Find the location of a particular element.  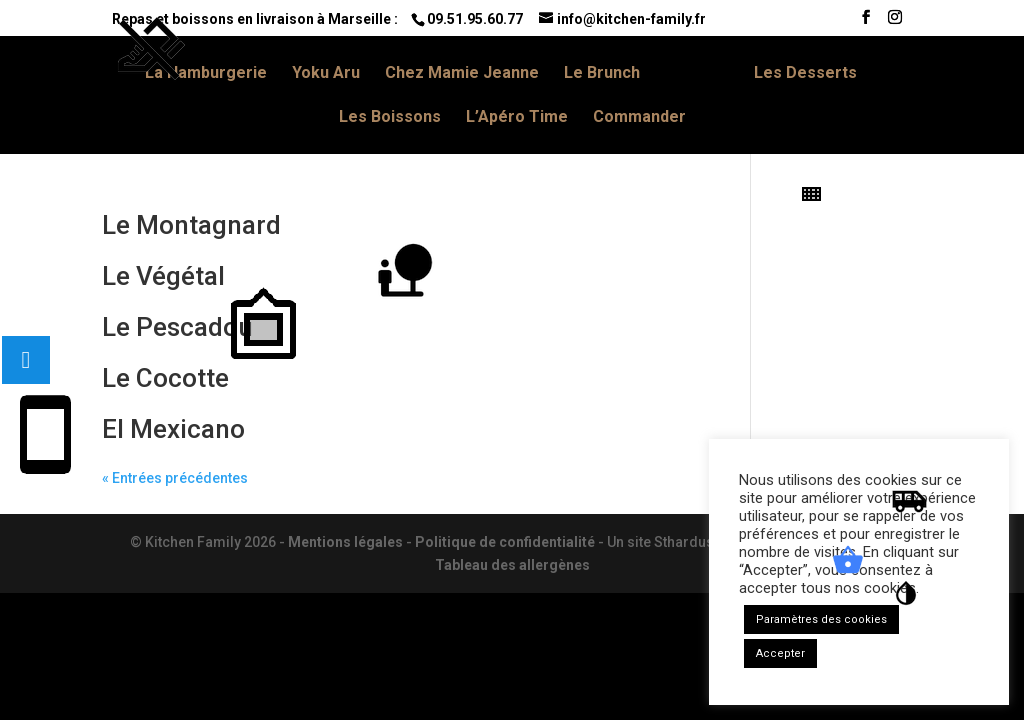

access airport shuttle services is located at coordinates (909, 501).